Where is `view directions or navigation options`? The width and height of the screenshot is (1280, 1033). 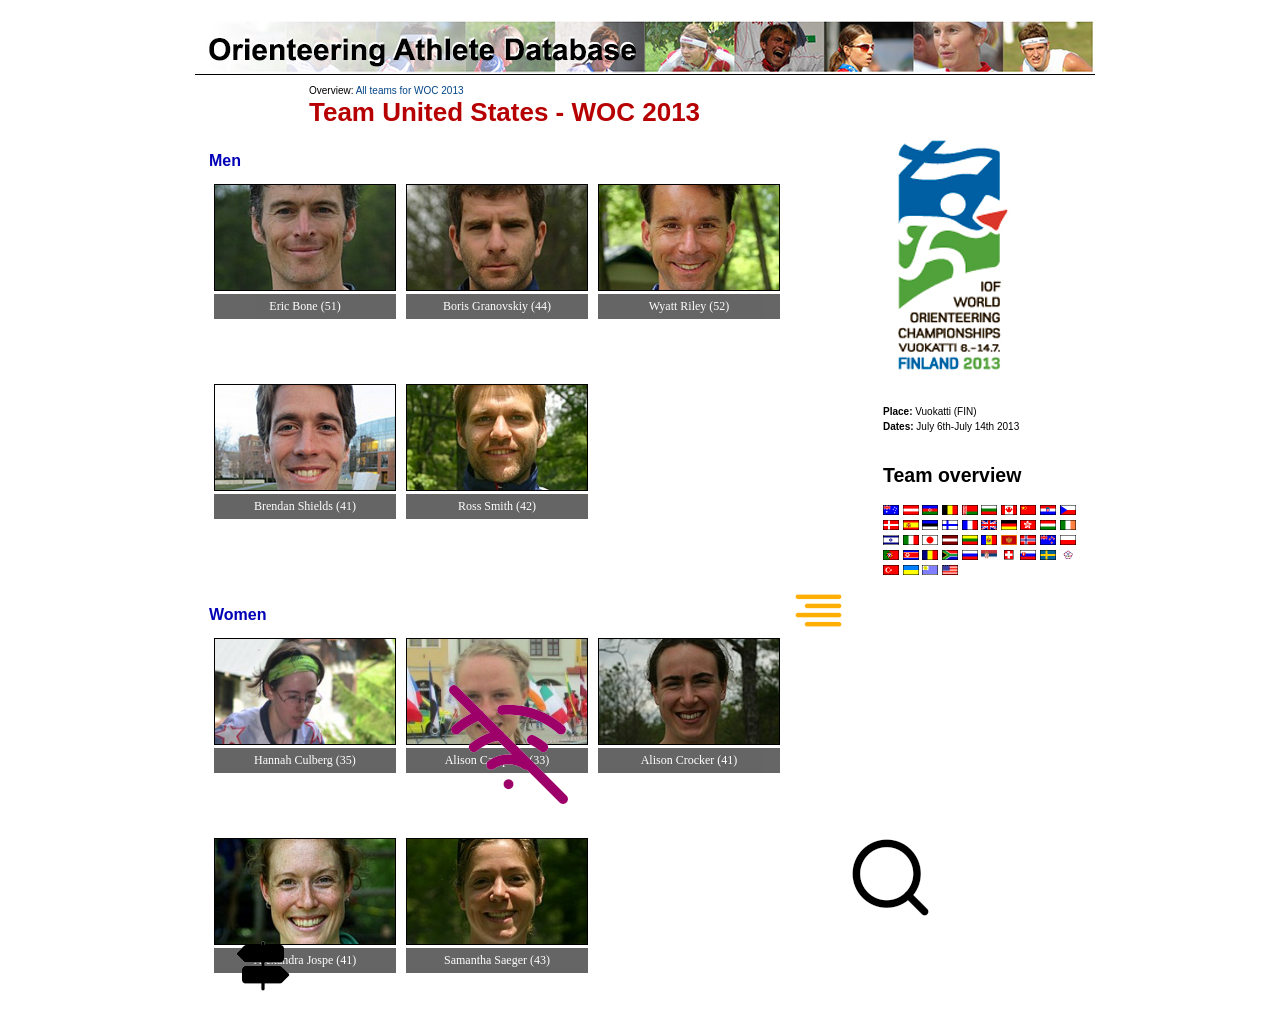 view directions or navigation options is located at coordinates (263, 966).